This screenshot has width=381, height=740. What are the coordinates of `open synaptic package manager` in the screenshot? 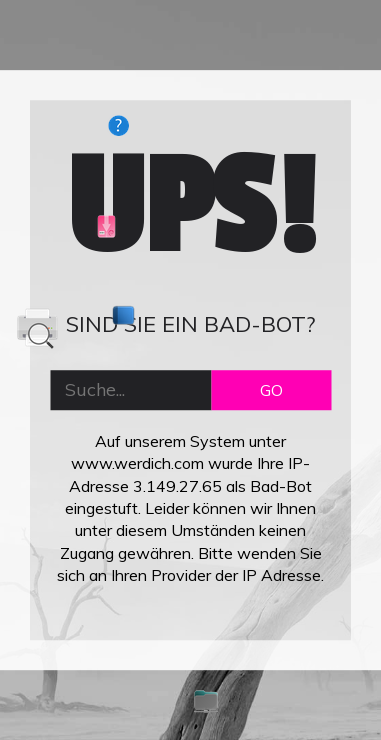 It's located at (106, 226).